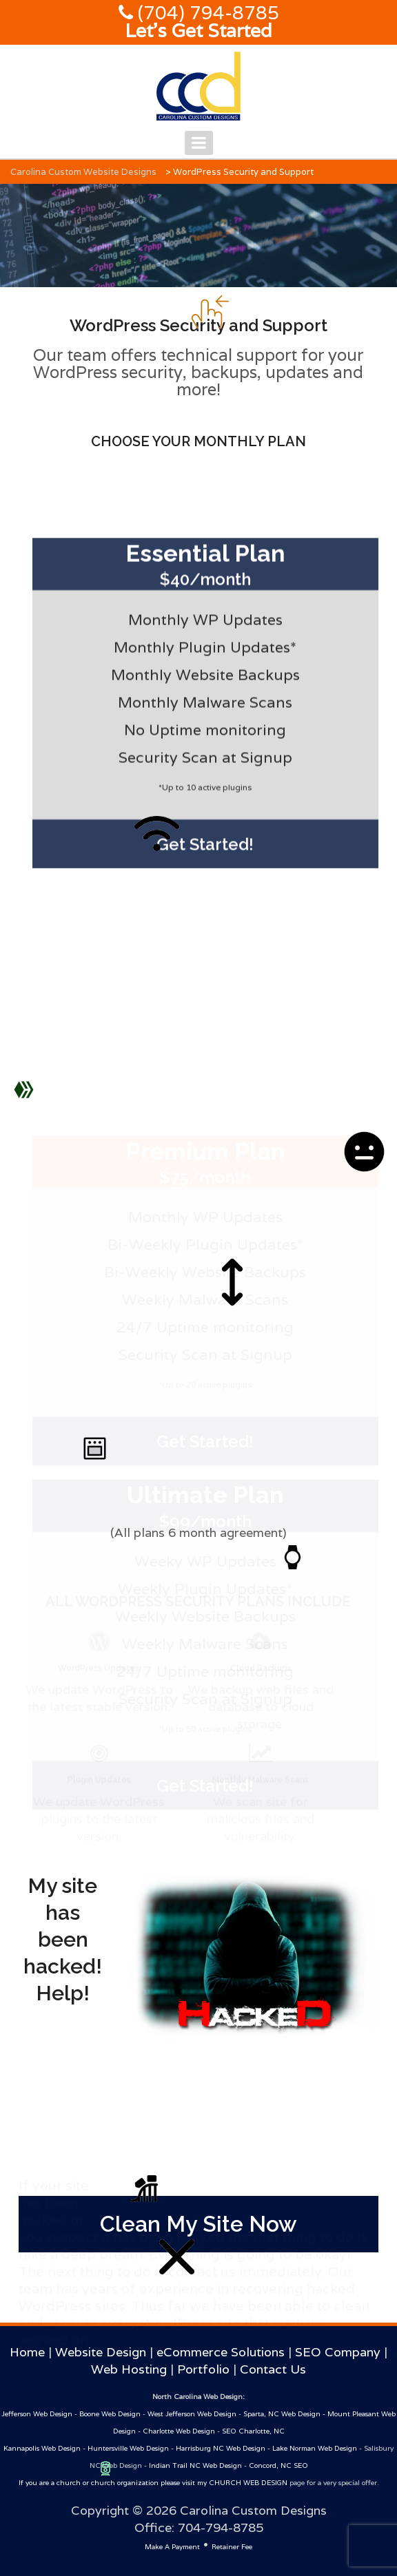 Image resolution: width=397 pixels, height=2576 pixels. I want to click on close or dismiss a dialog, so click(176, 2256).